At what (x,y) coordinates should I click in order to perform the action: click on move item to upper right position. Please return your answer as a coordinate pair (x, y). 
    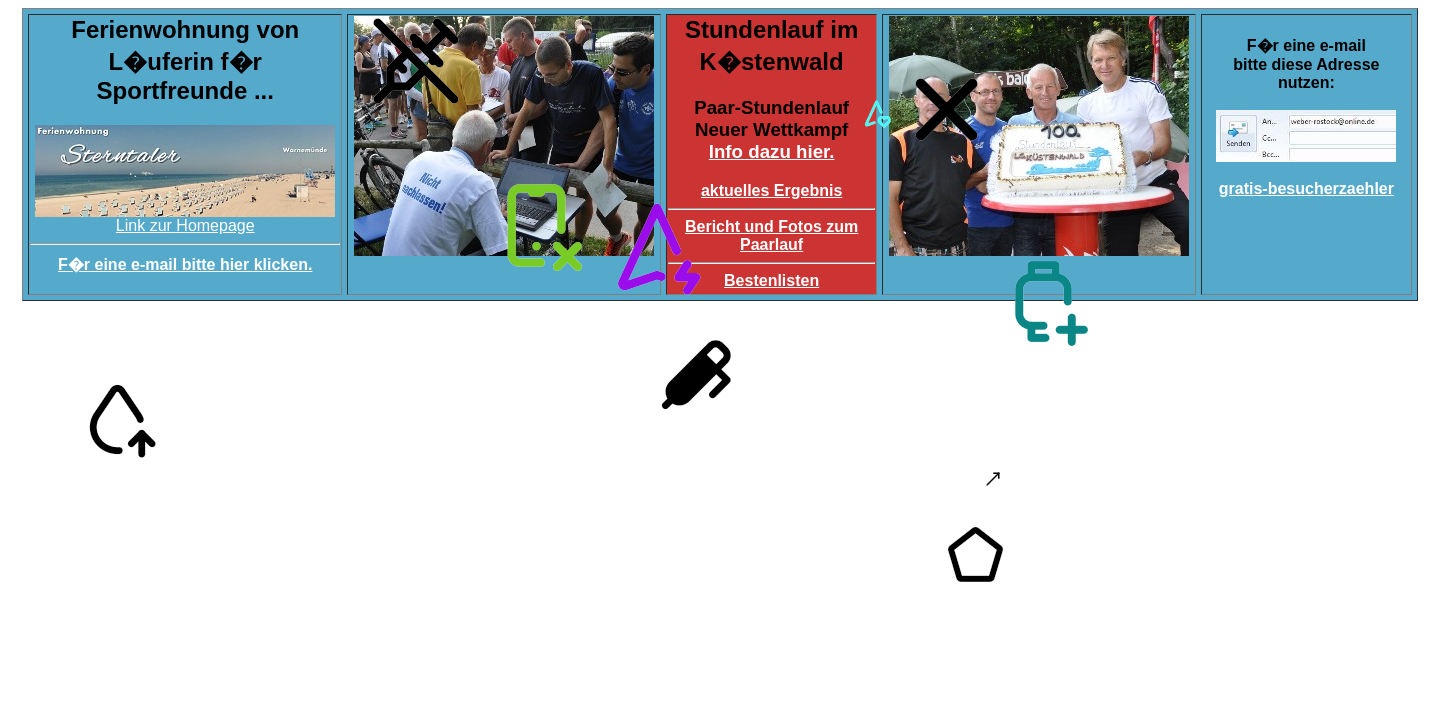
    Looking at the image, I should click on (993, 479).